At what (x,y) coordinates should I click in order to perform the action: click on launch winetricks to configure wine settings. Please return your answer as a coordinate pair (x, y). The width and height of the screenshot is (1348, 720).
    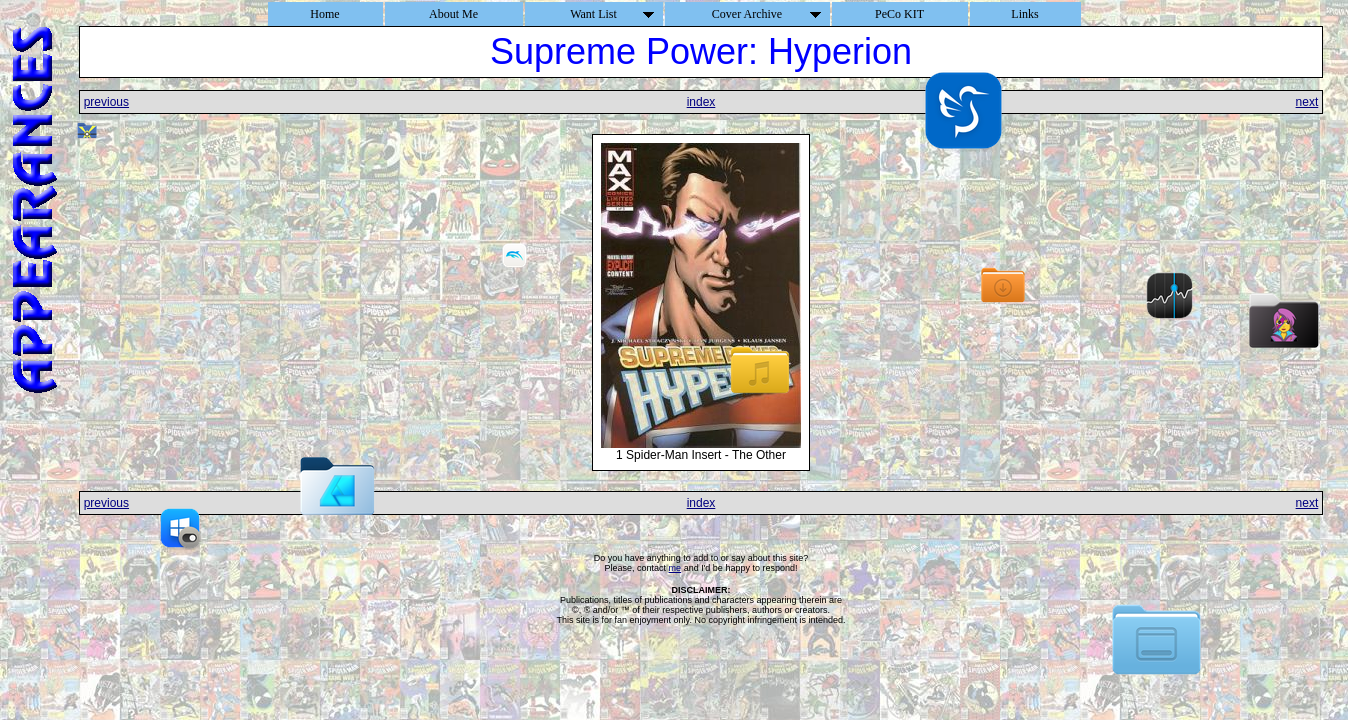
    Looking at the image, I should click on (180, 528).